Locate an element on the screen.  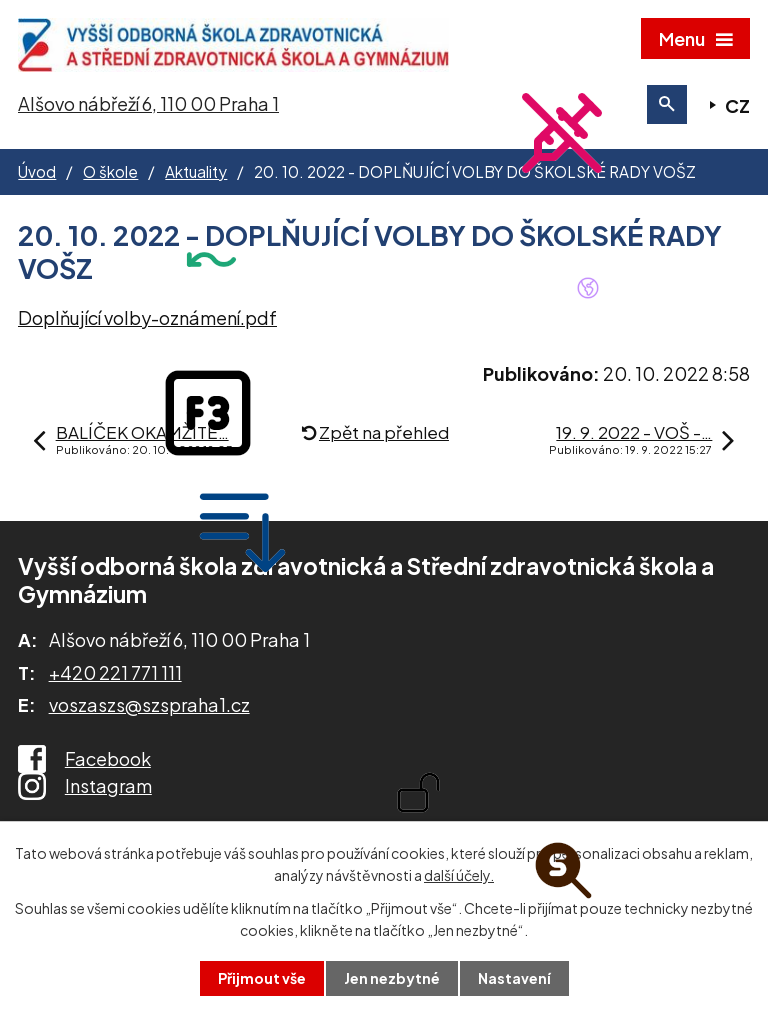
search for pricing or financial information is located at coordinates (563, 870).